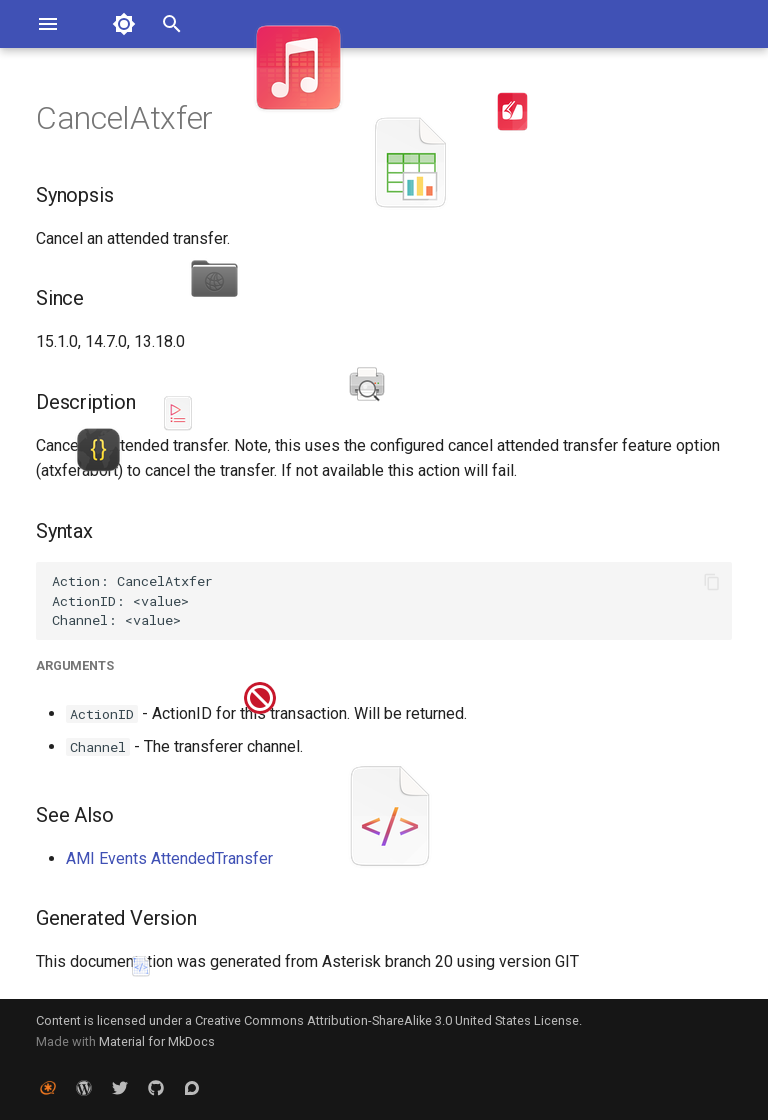 The width and height of the screenshot is (768, 1120). I want to click on a maven xml configuration file, so click(390, 816).